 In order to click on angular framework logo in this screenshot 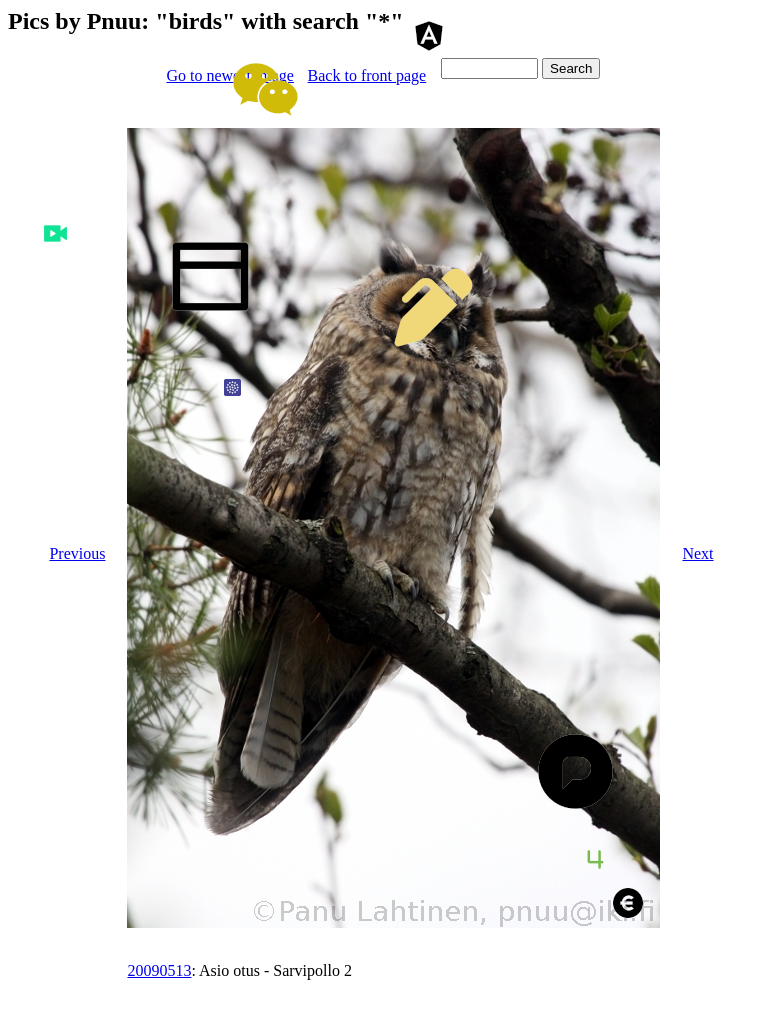, I will do `click(429, 36)`.